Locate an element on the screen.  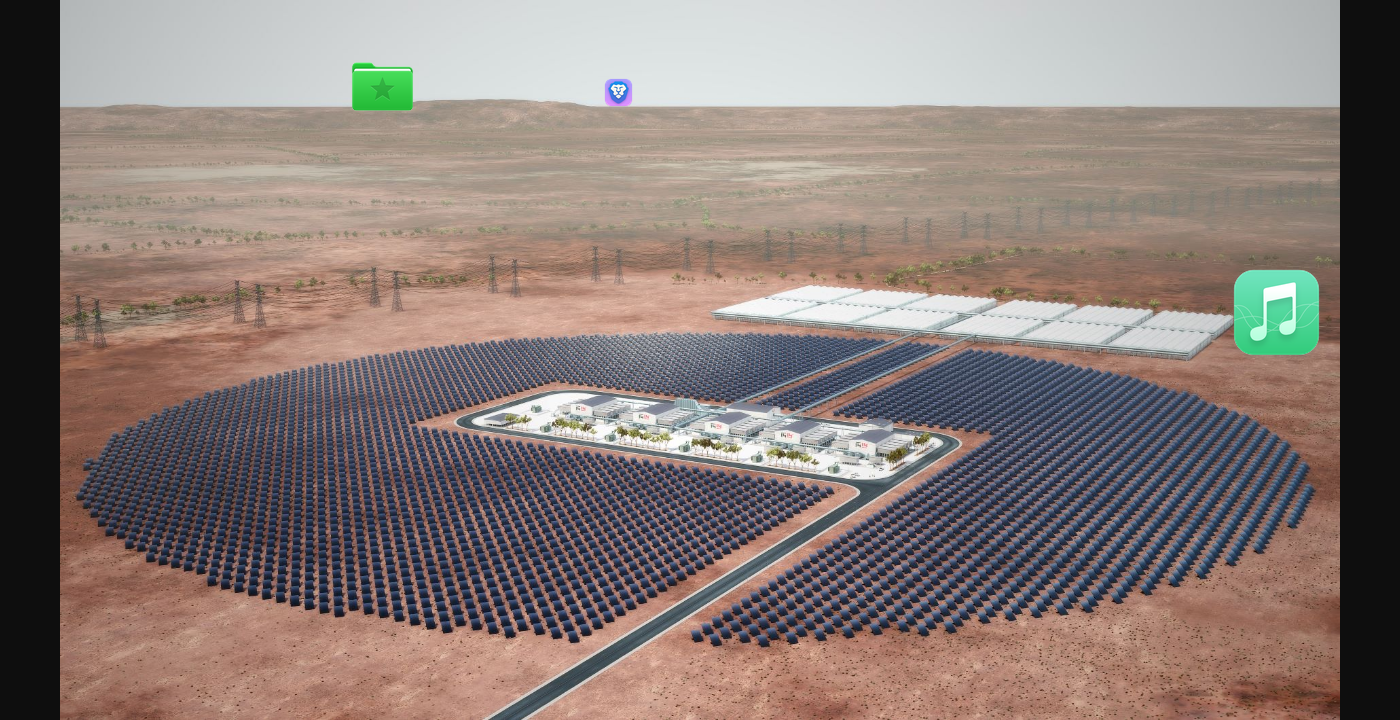
access bookmarked or favorite files is located at coordinates (382, 86).